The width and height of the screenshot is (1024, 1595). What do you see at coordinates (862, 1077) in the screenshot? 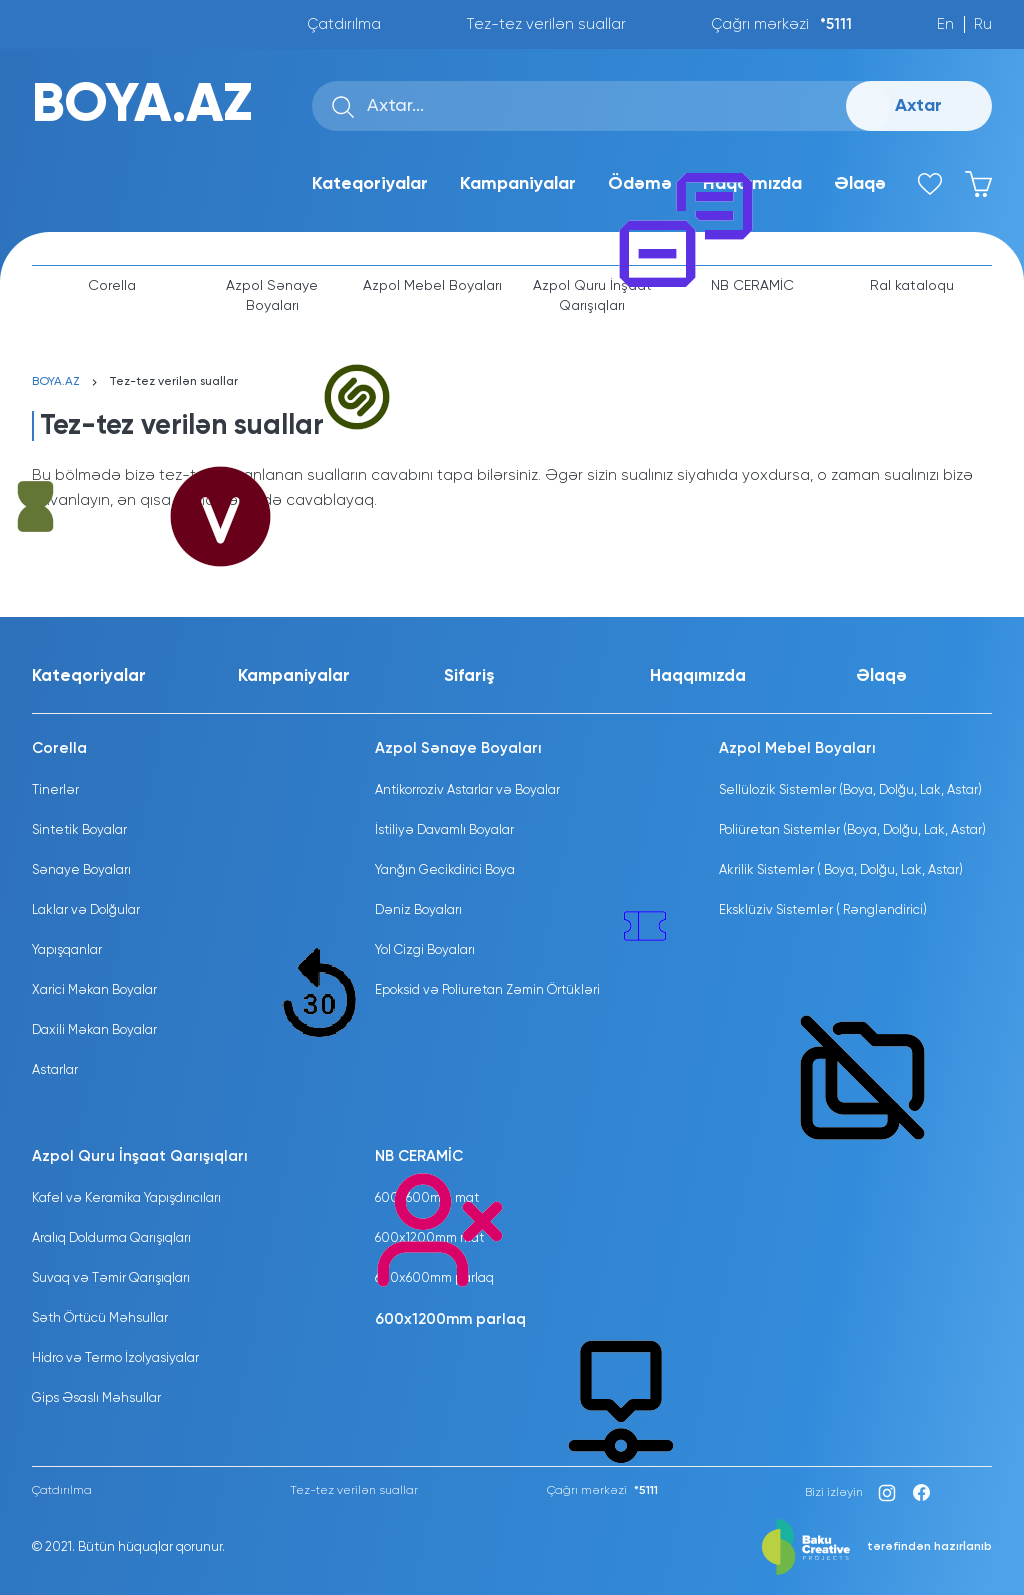
I see `folders are disabled or unavailable` at bounding box center [862, 1077].